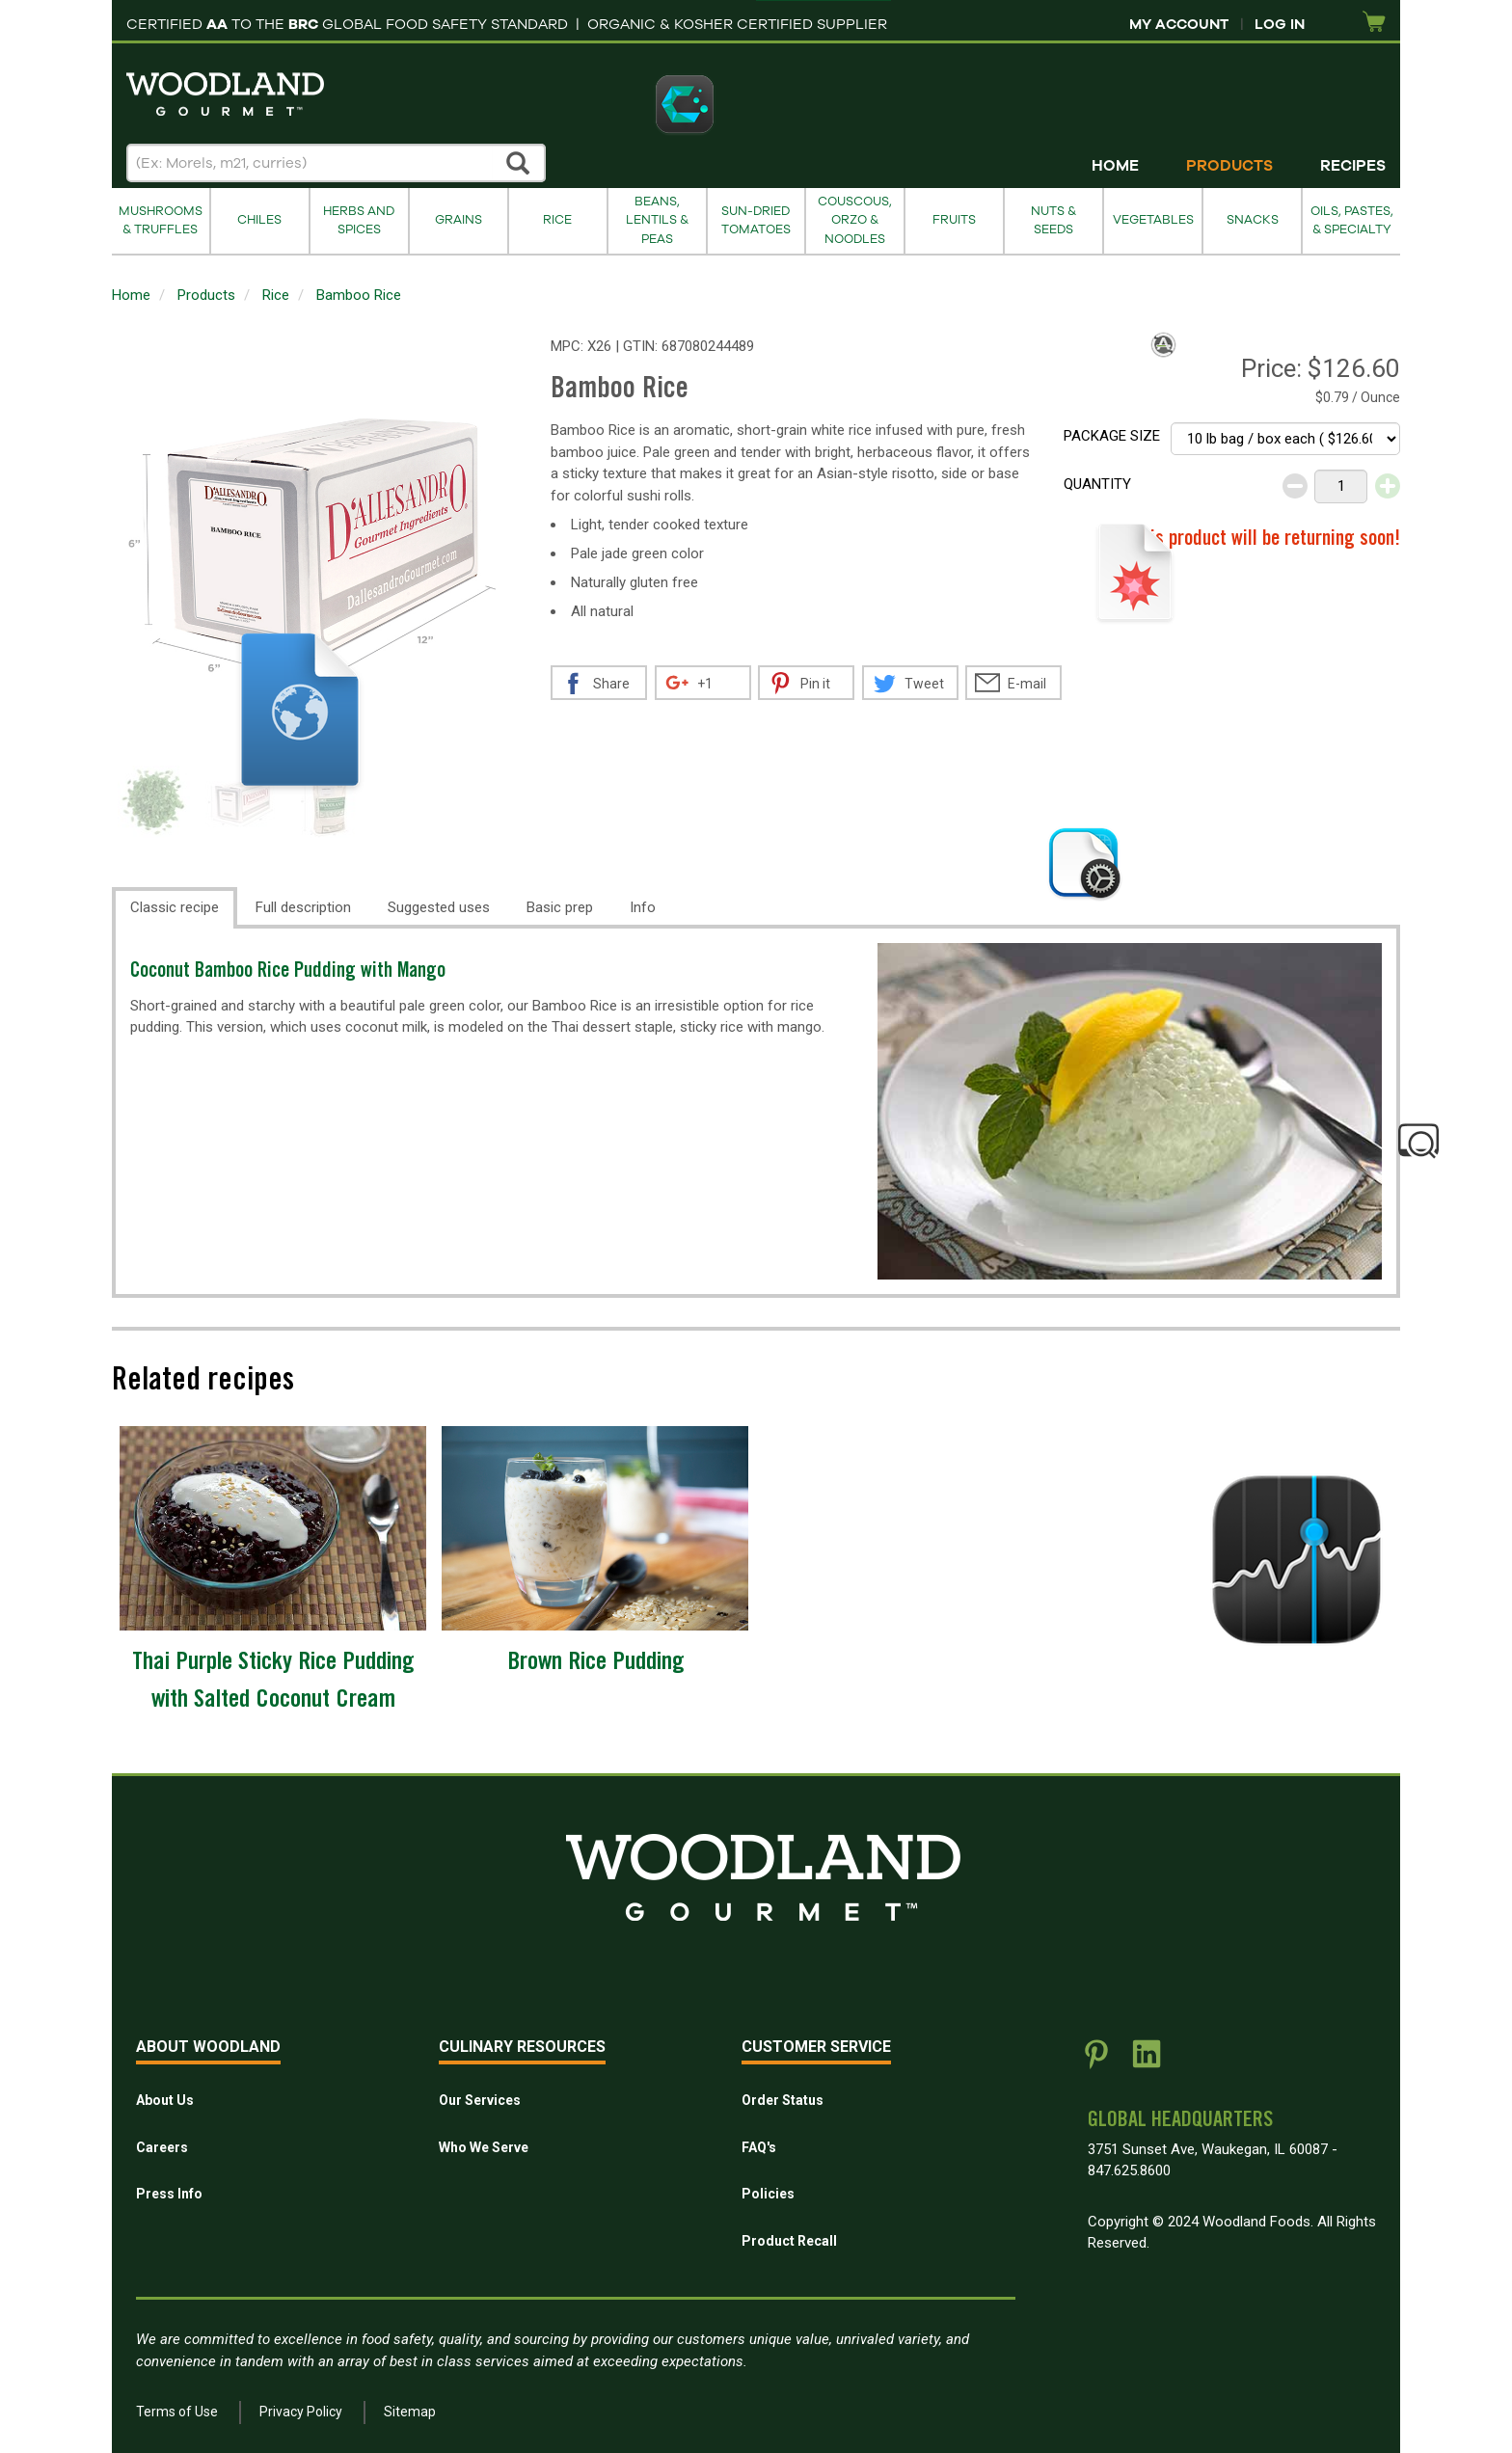 This screenshot has width=1512, height=2453. I want to click on an opendocument web template file, so click(300, 713).